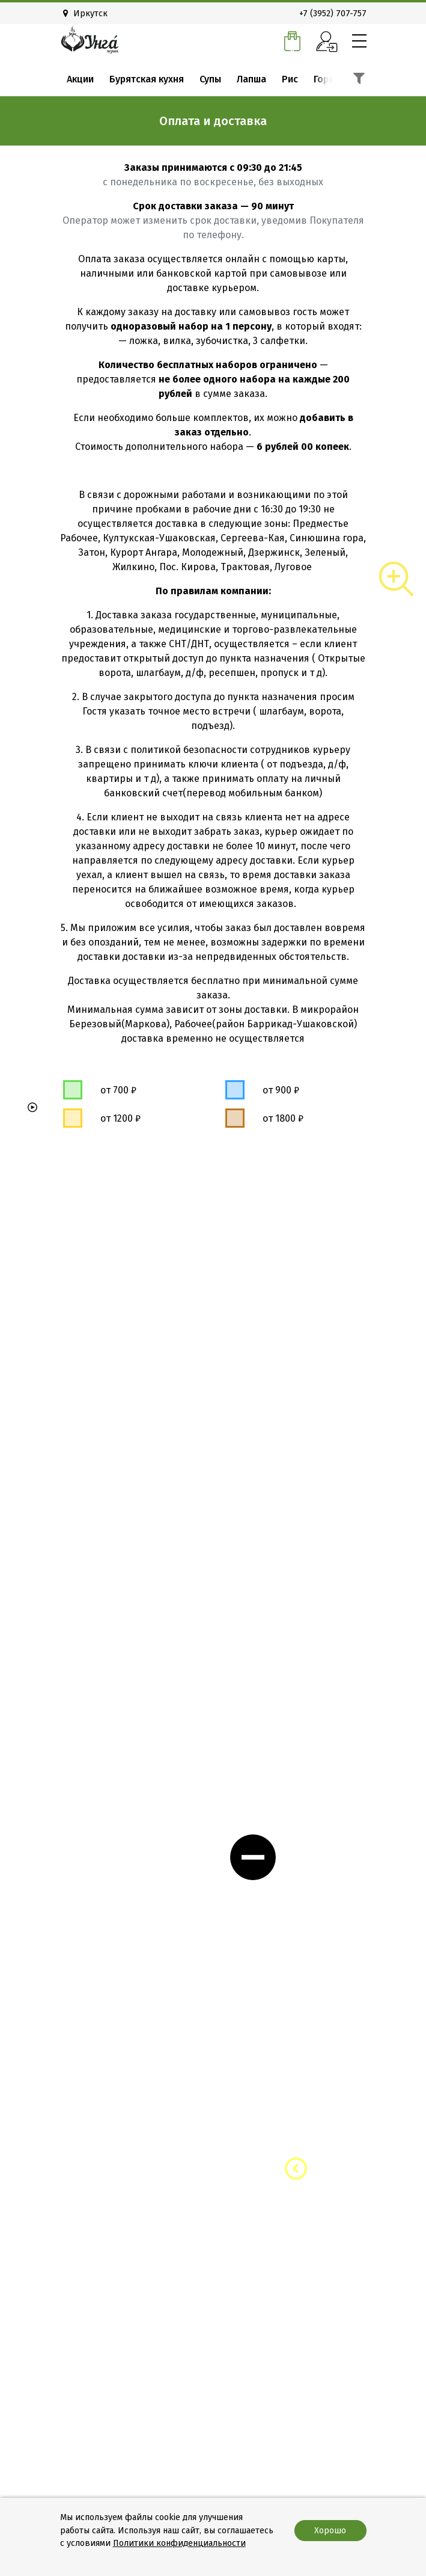  What do you see at coordinates (32, 1107) in the screenshot?
I see `play media or video content` at bounding box center [32, 1107].